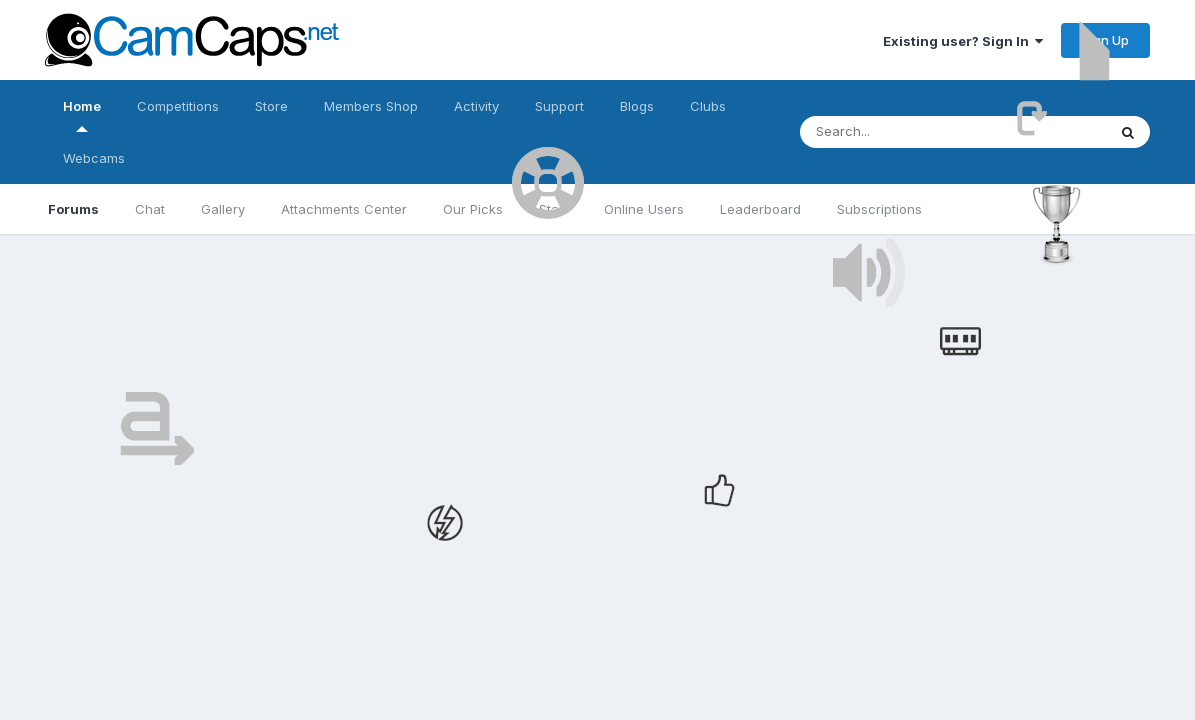 This screenshot has height=720, width=1195. Describe the element at coordinates (1029, 118) in the screenshot. I see `toggle text wrapping in a document or view` at that location.